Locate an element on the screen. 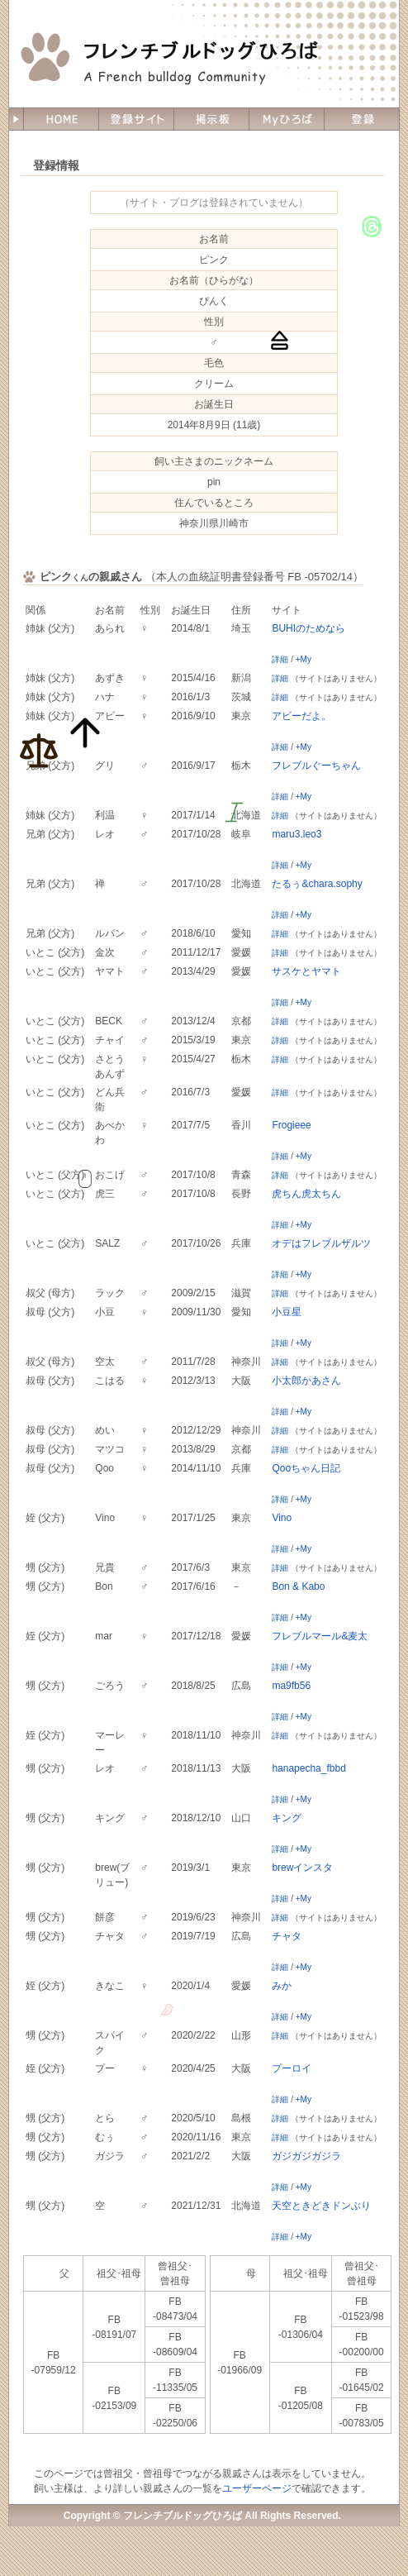 This screenshot has width=408, height=2576. view license or legal information is located at coordinates (39, 752).